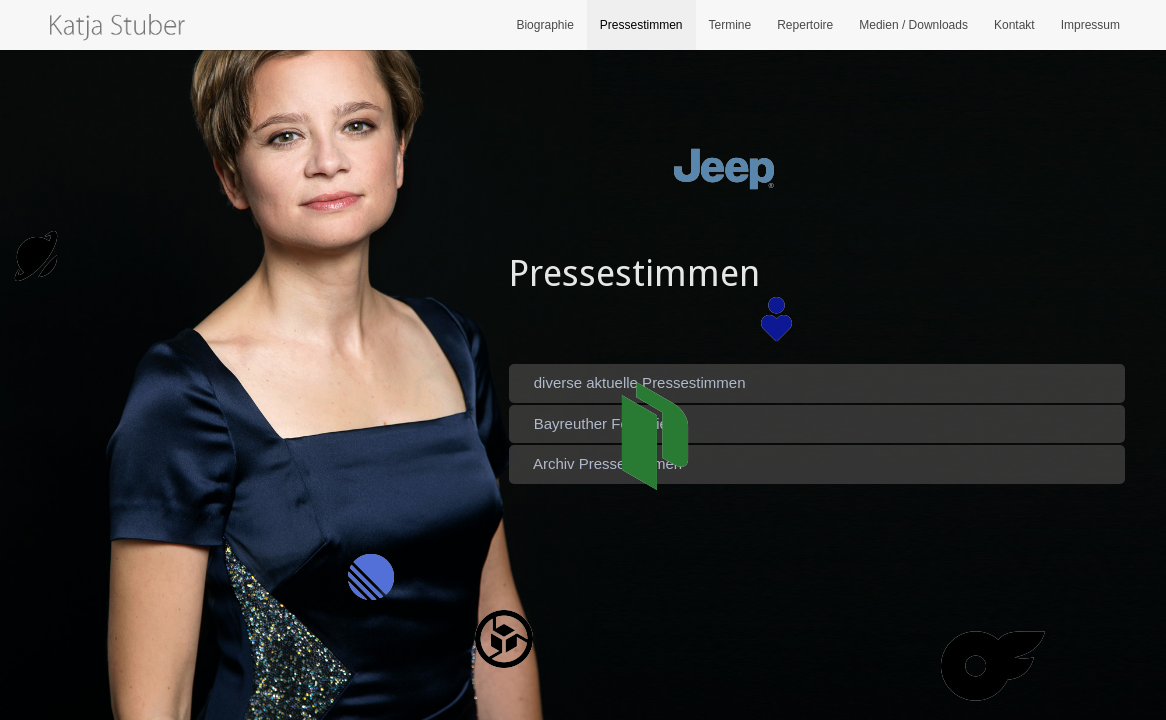 The height and width of the screenshot is (720, 1166). What do you see at coordinates (371, 577) in the screenshot?
I see `open Linear project management app` at bounding box center [371, 577].